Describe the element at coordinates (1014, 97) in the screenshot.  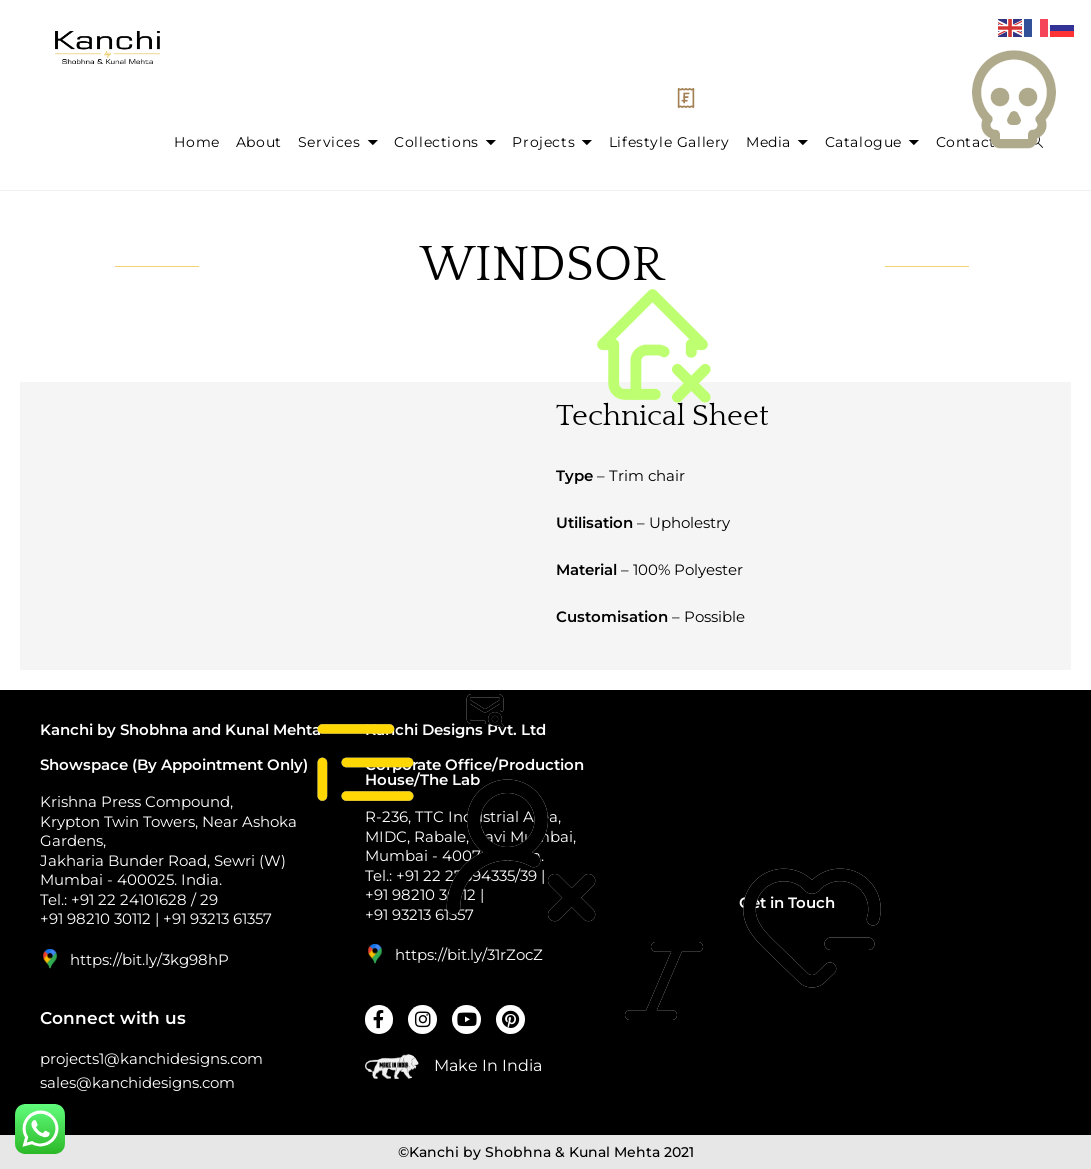
I see `indicates a fatal error or critical warning` at that location.